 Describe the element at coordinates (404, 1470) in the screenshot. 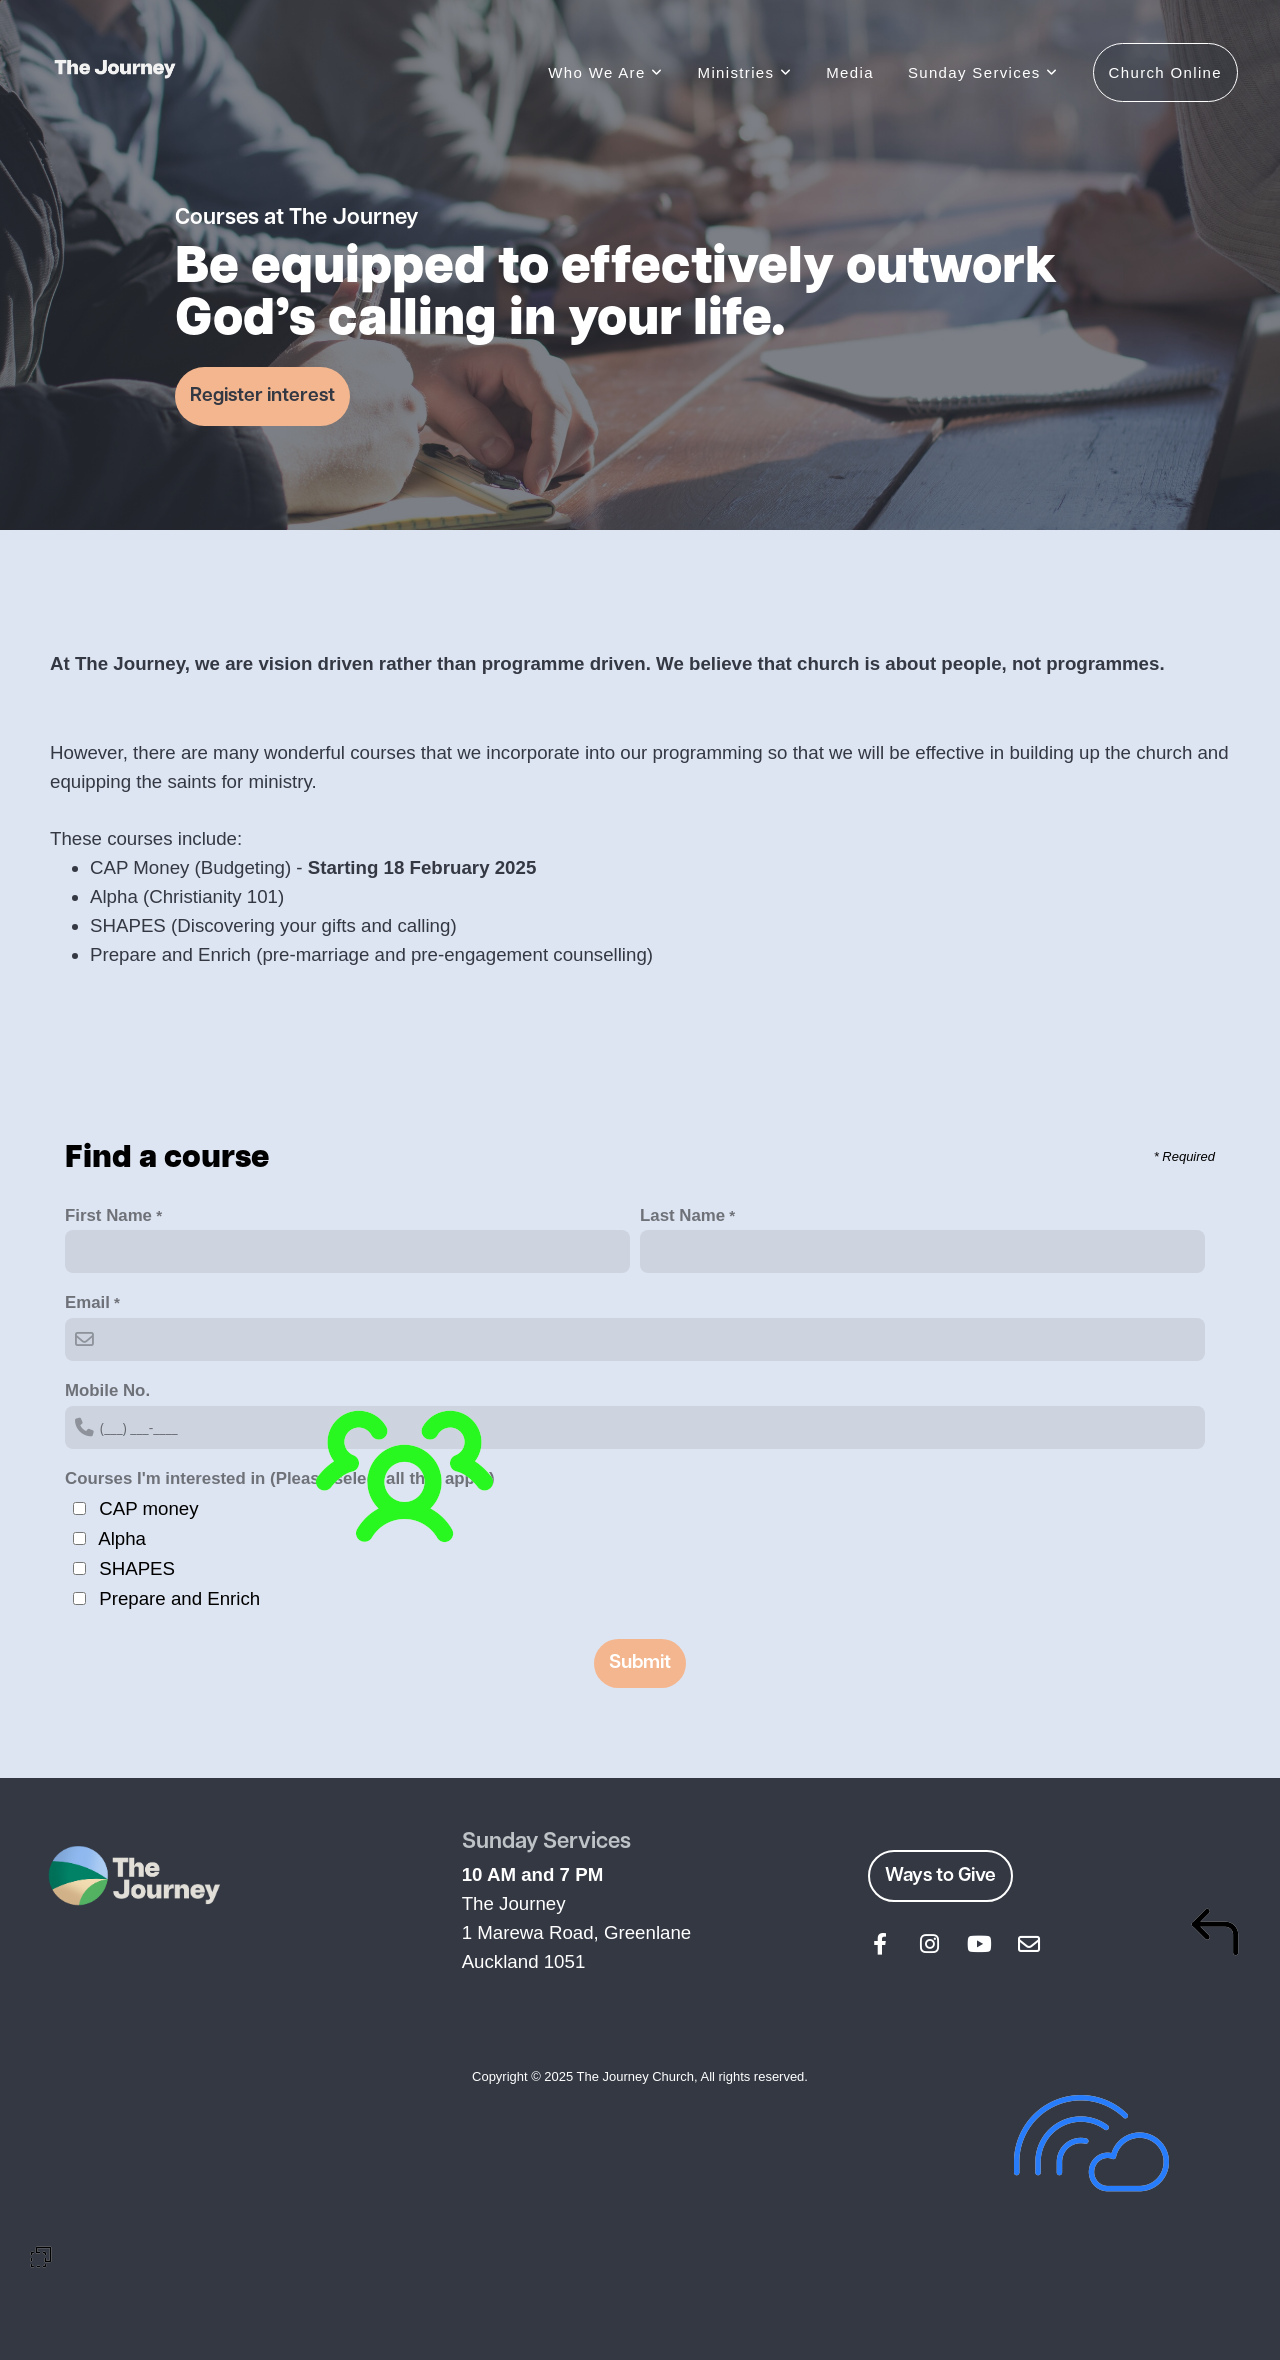

I see `view group members or team` at that location.